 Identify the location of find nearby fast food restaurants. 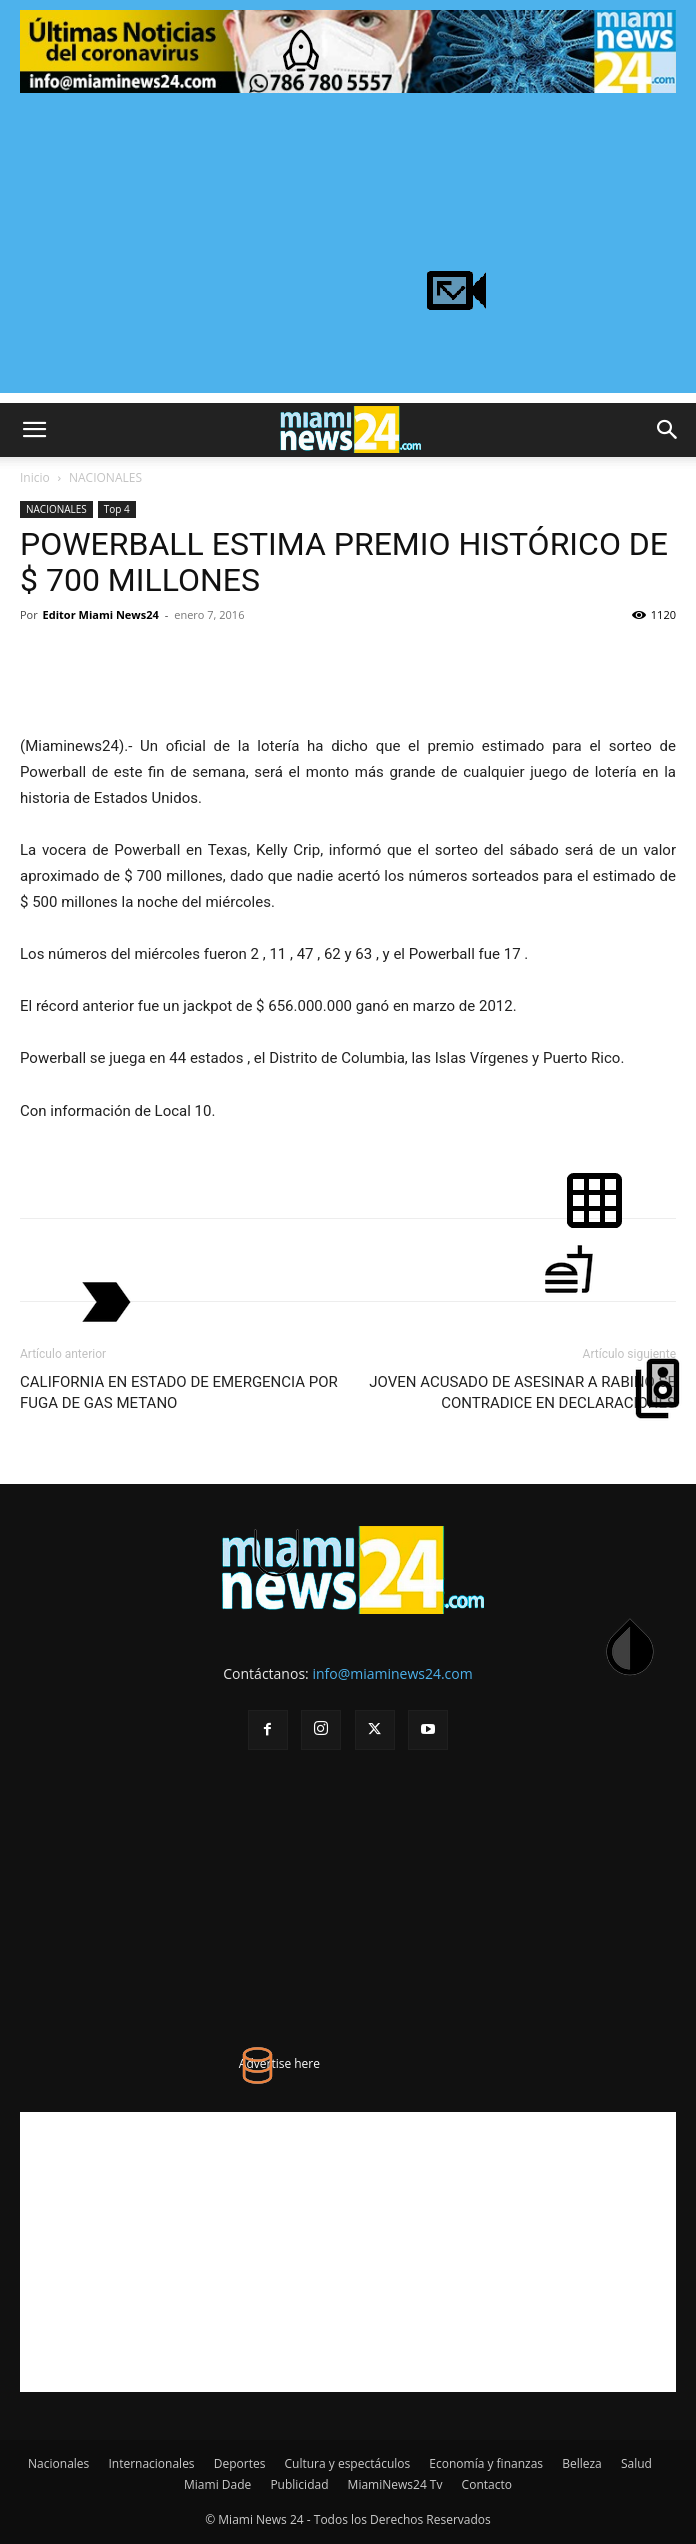
(569, 1269).